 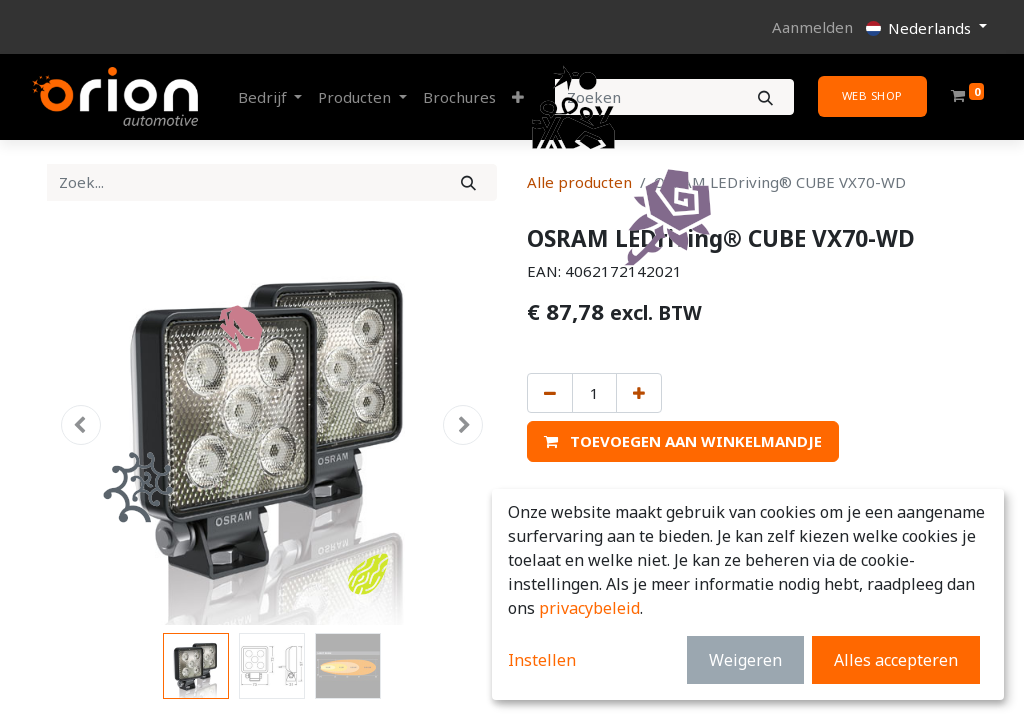 What do you see at coordinates (138, 487) in the screenshot?
I see `decorative flourish or ornamental design element` at bounding box center [138, 487].